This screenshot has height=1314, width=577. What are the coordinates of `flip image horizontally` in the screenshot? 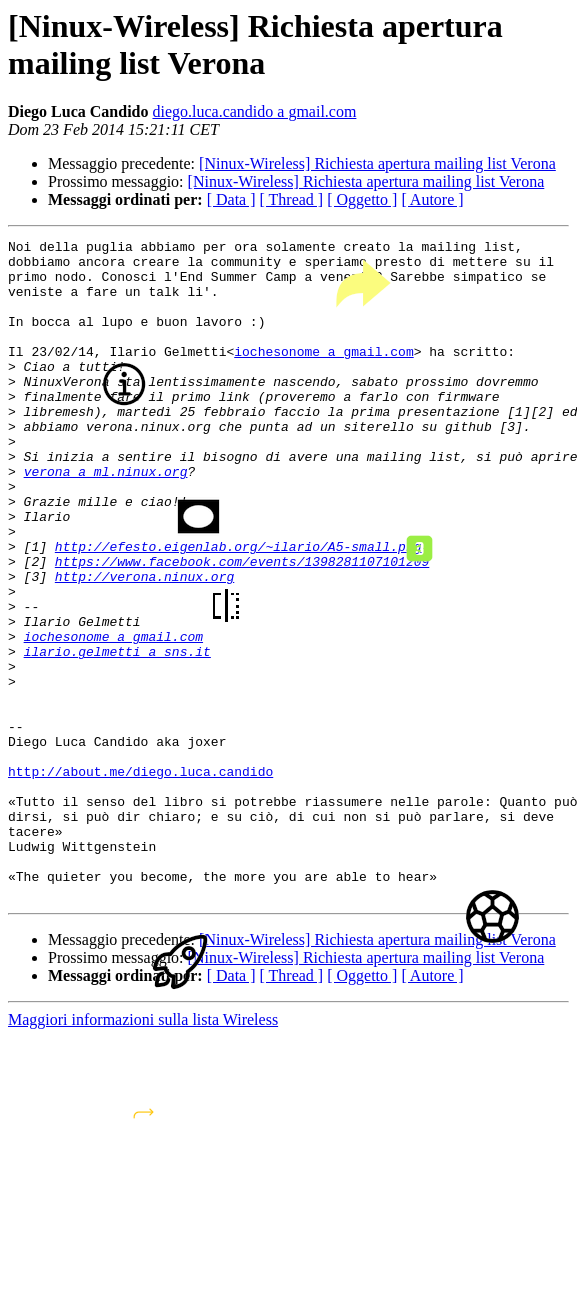 It's located at (226, 606).